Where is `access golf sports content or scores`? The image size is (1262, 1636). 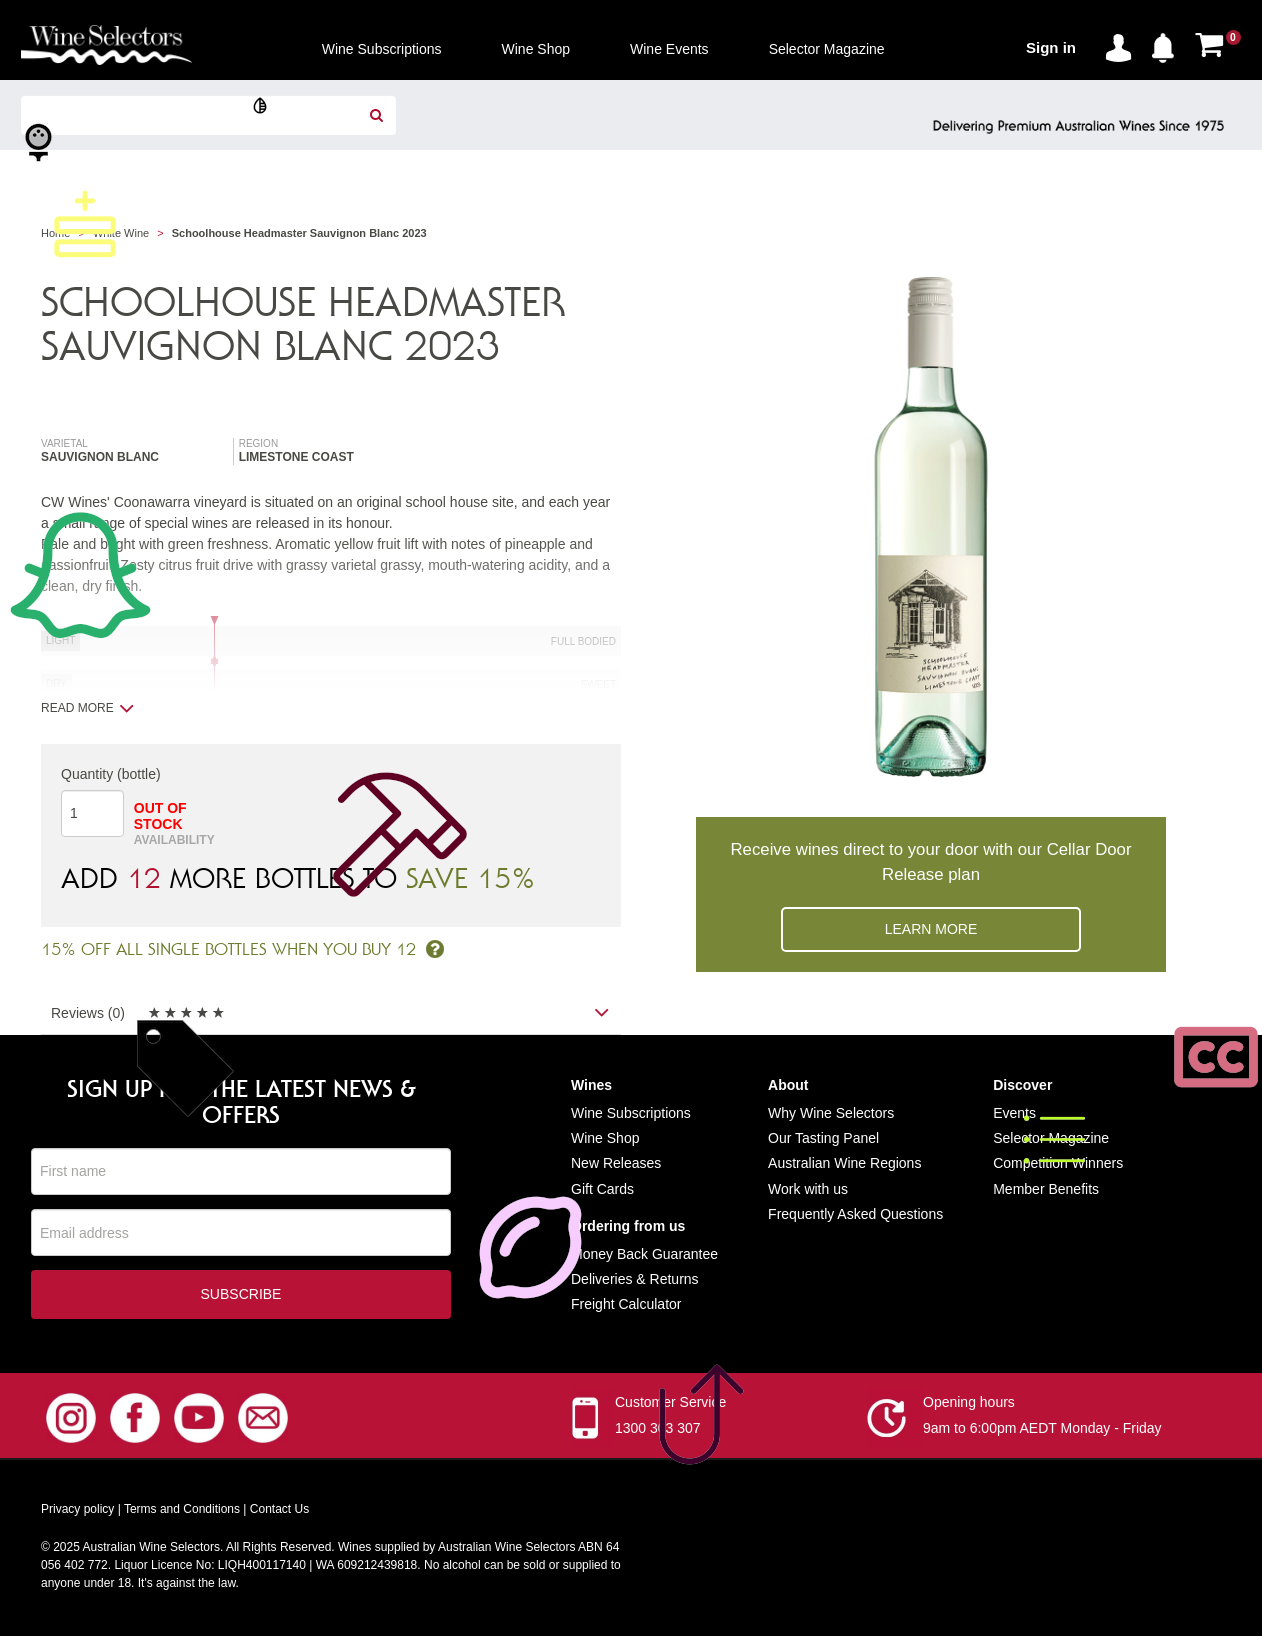
access golf sports content or scores is located at coordinates (38, 142).